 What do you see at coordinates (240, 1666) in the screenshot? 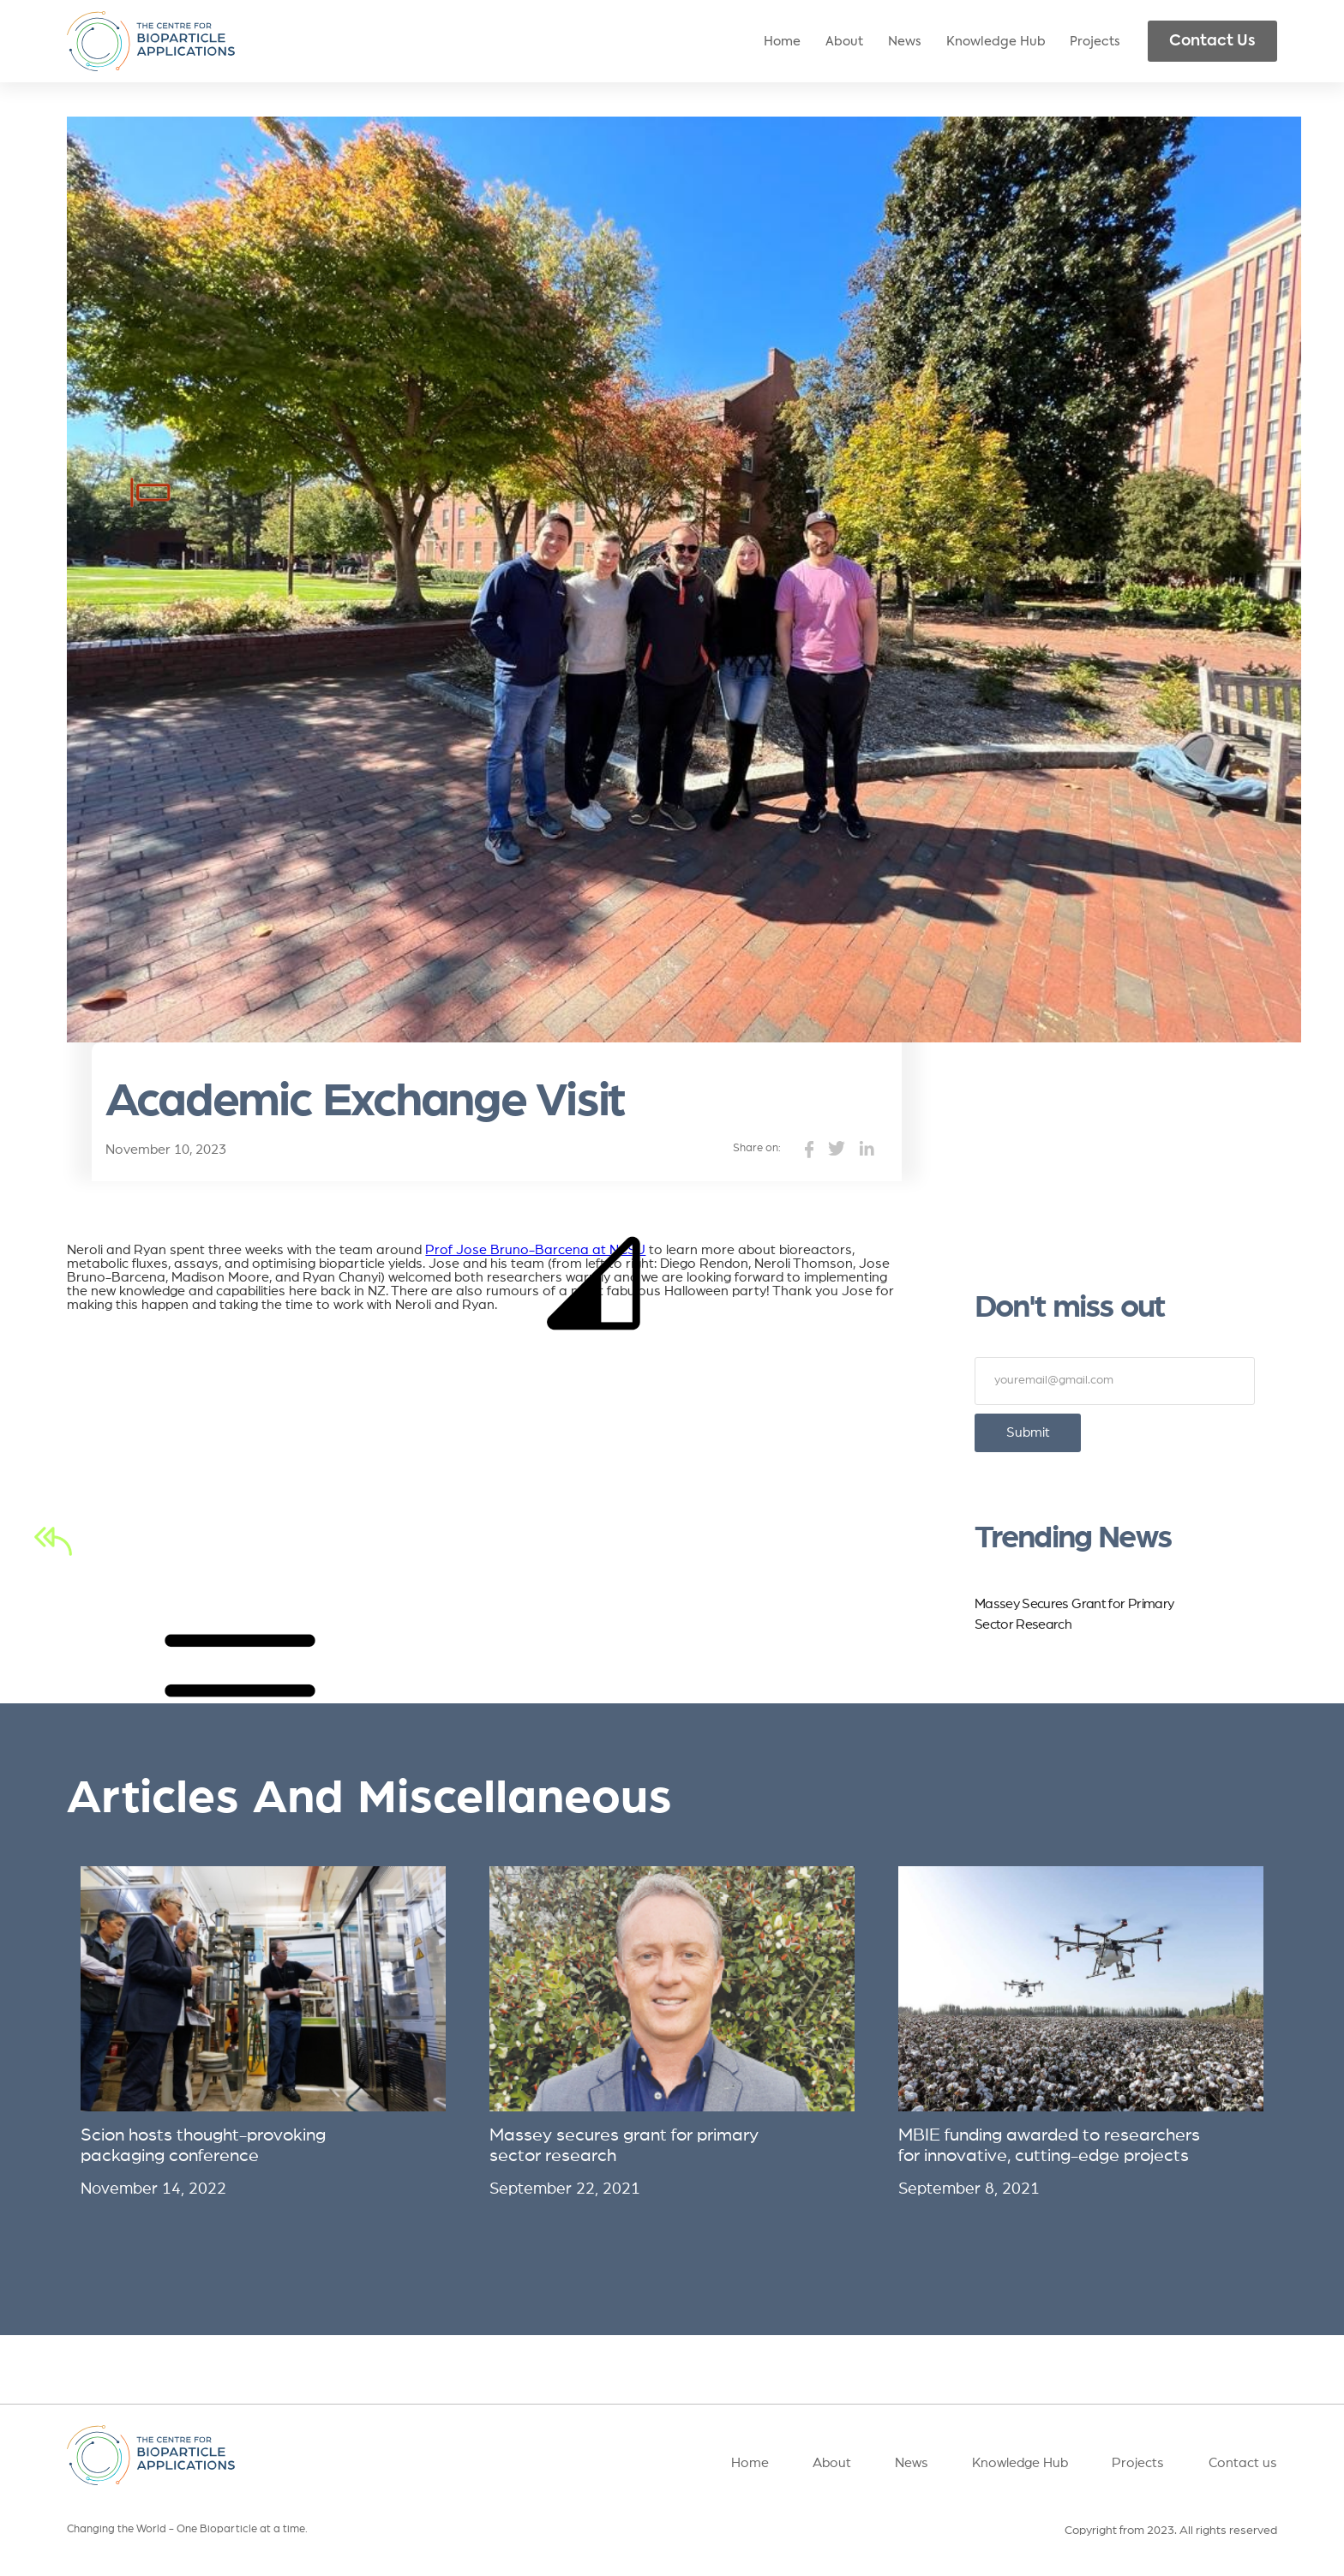
I see `indicates equal value or comparison` at bounding box center [240, 1666].